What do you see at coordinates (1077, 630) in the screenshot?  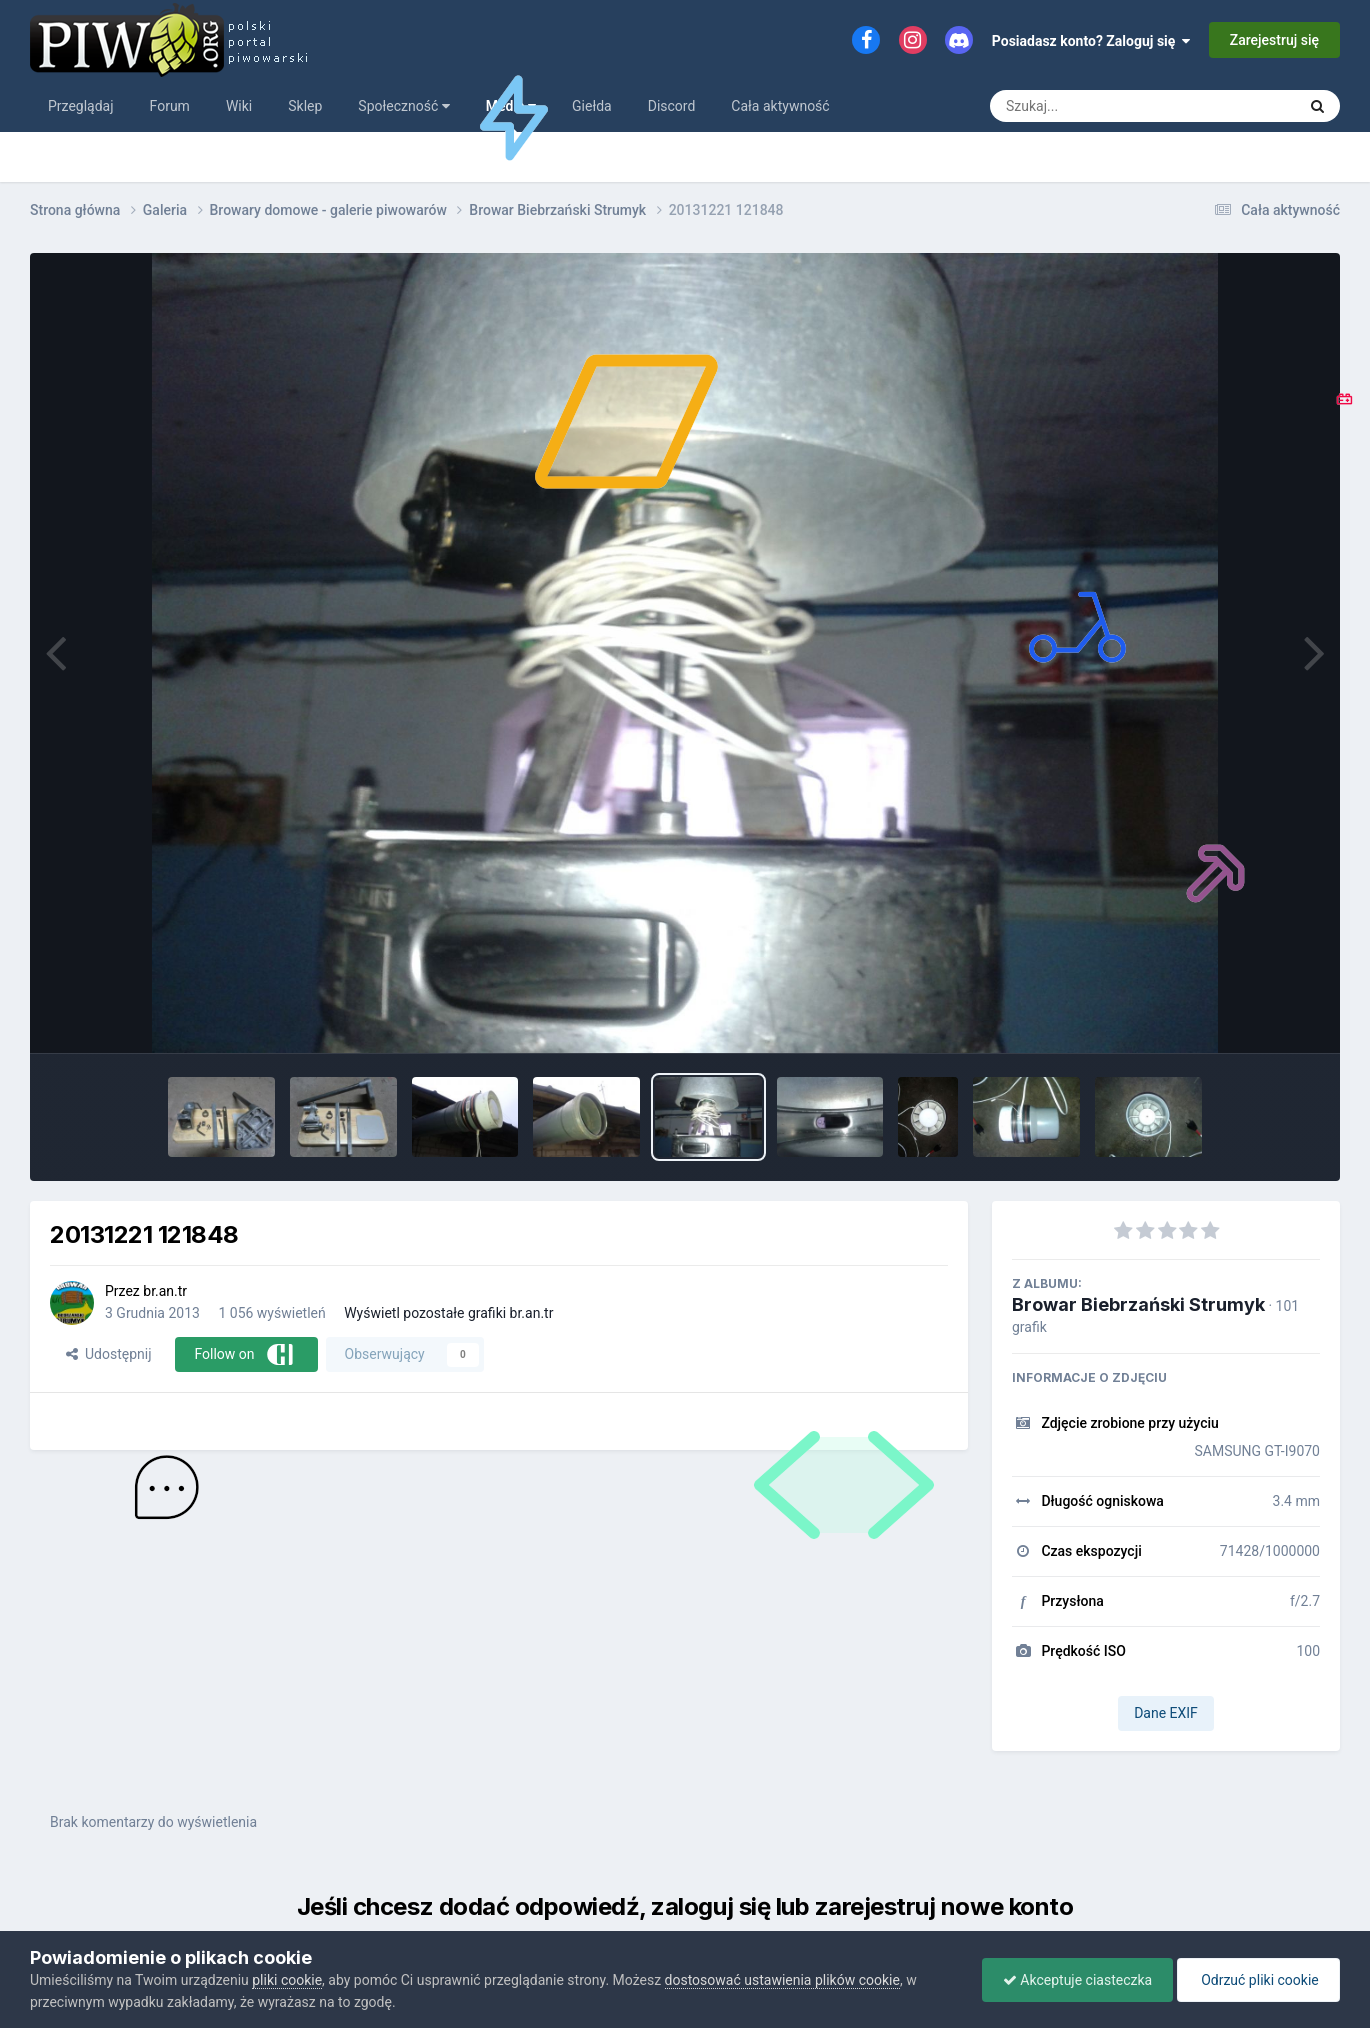 I see `select scooter as transportation mode` at bounding box center [1077, 630].